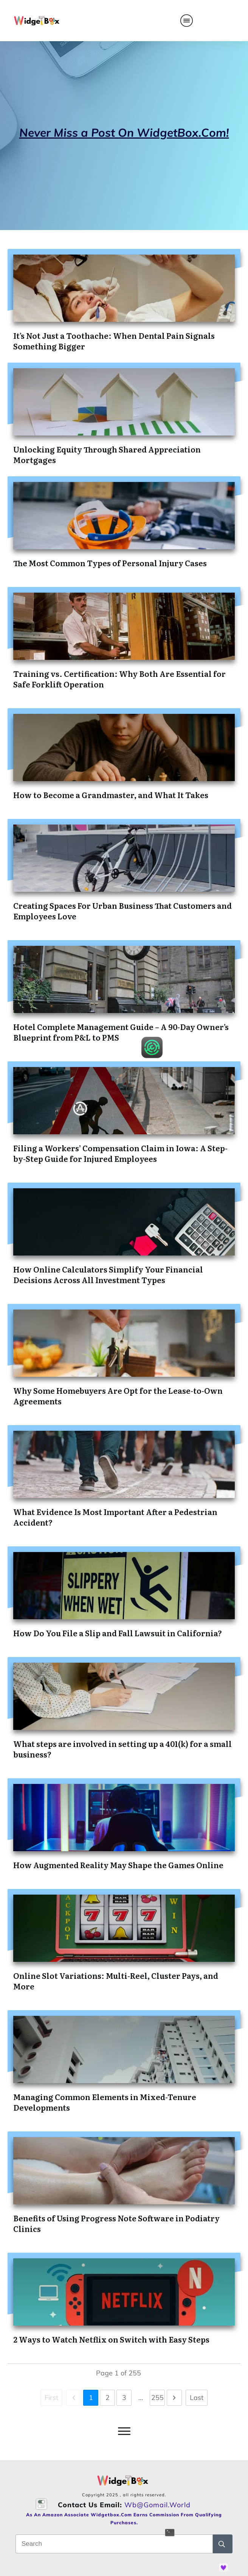  Describe the element at coordinates (170, 2533) in the screenshot. I see `open the terminal application` at that location.